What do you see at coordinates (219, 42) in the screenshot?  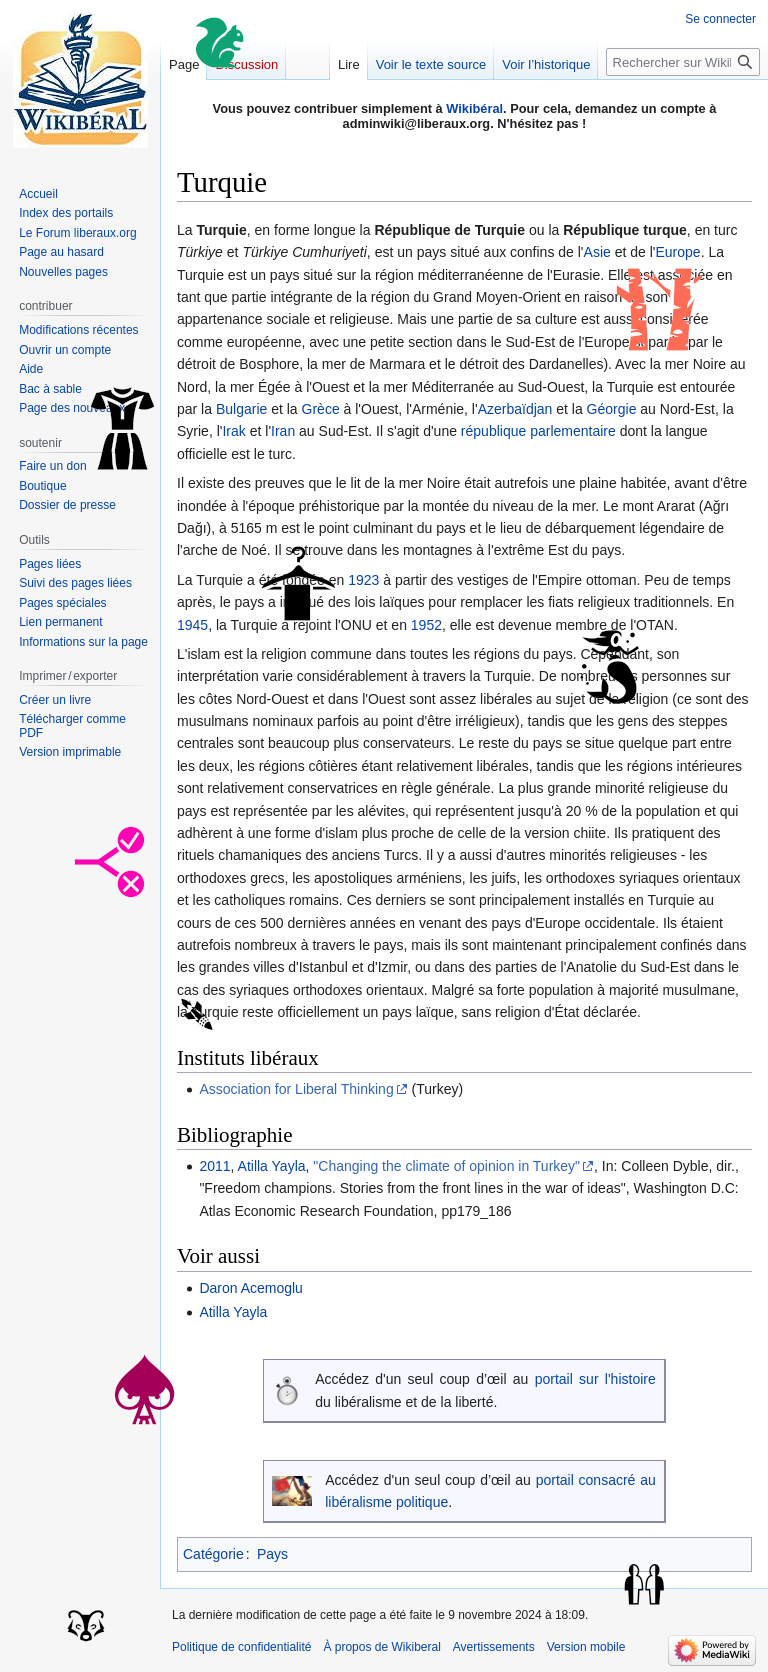 I see `wildlife or nature-themed game element` at bounding box center [219, 42].